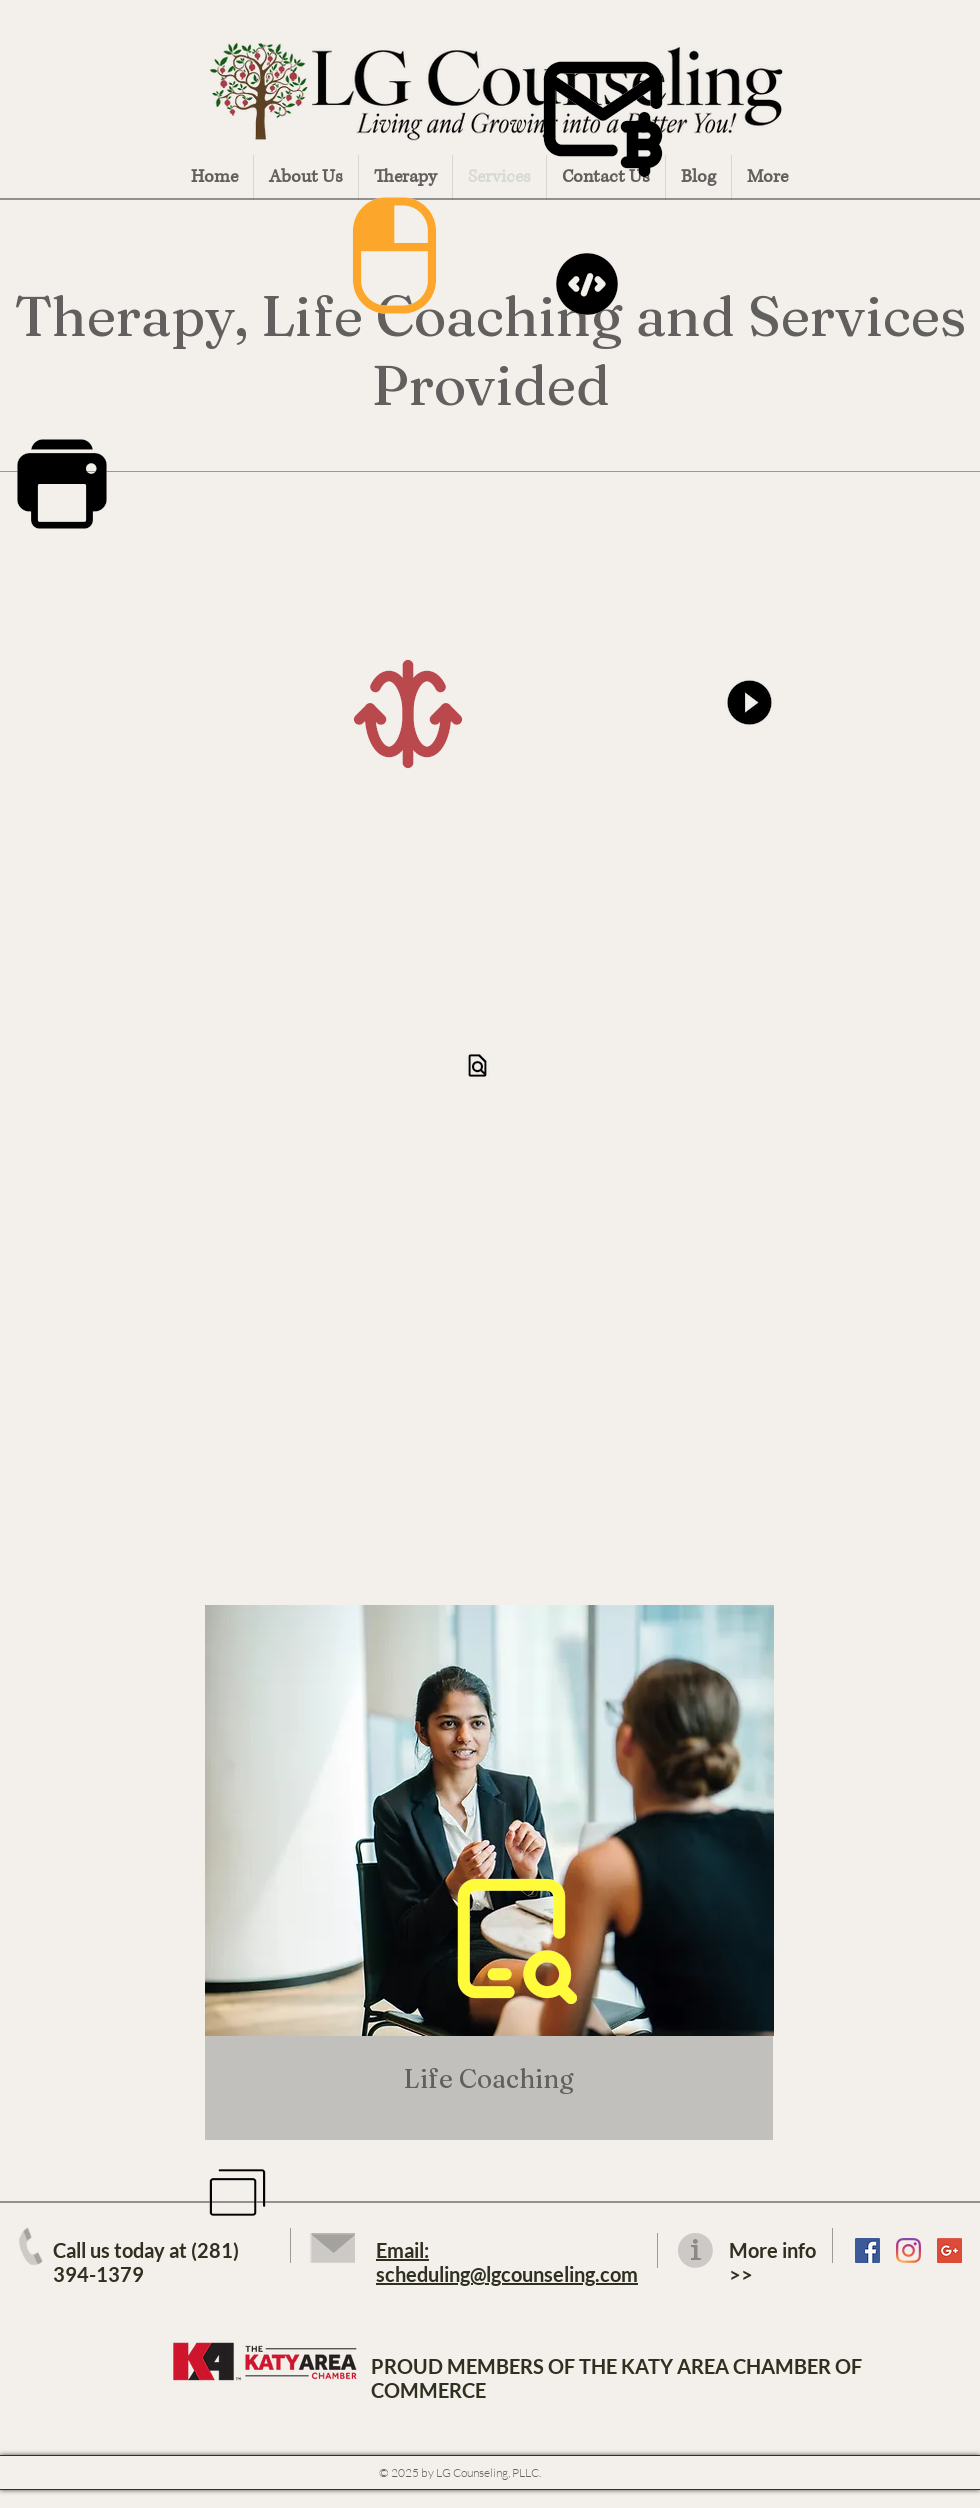 The image size is (980, 2508). What do you see at coordinates (408, 714) in the screenshot?
I see `toggle magnetic snap or alignment` at bounding box center [408, 714].